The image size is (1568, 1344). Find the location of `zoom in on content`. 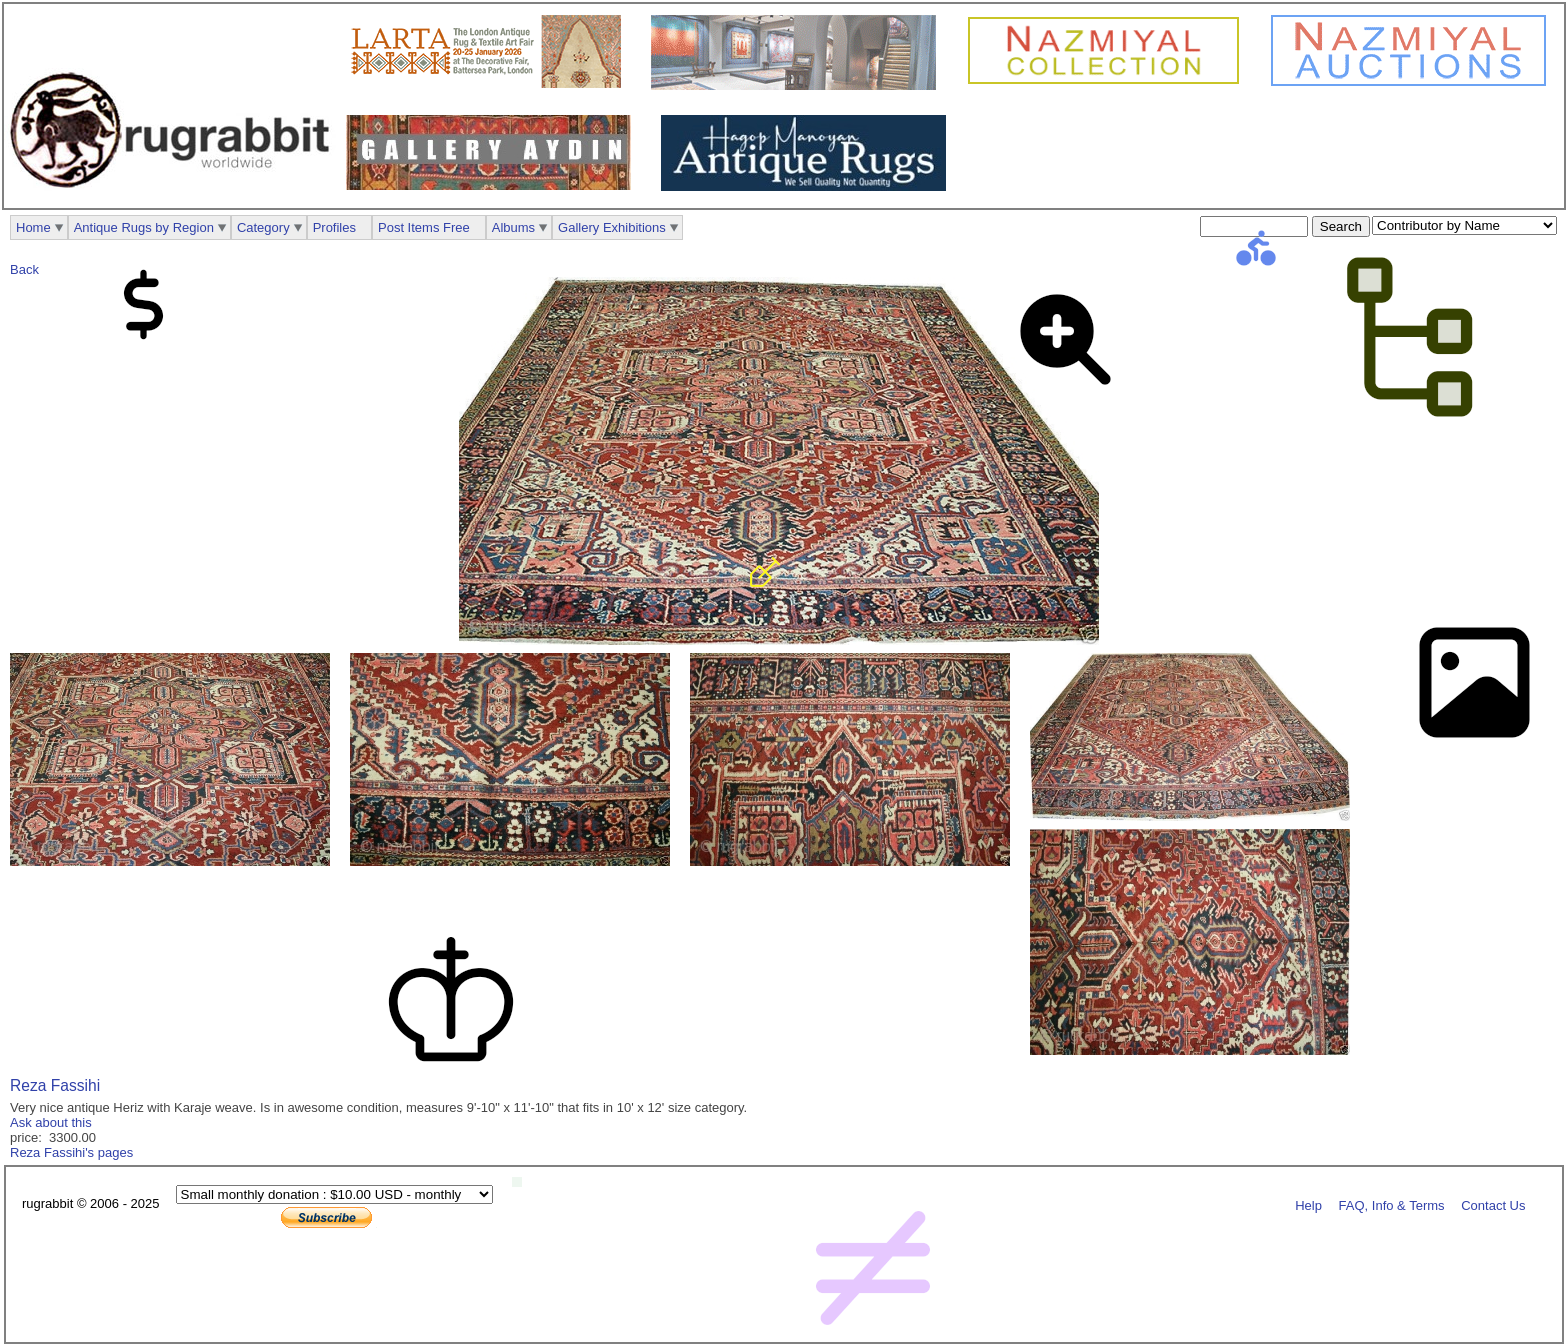

zoom in on content is located at coordinates (1065, 339).